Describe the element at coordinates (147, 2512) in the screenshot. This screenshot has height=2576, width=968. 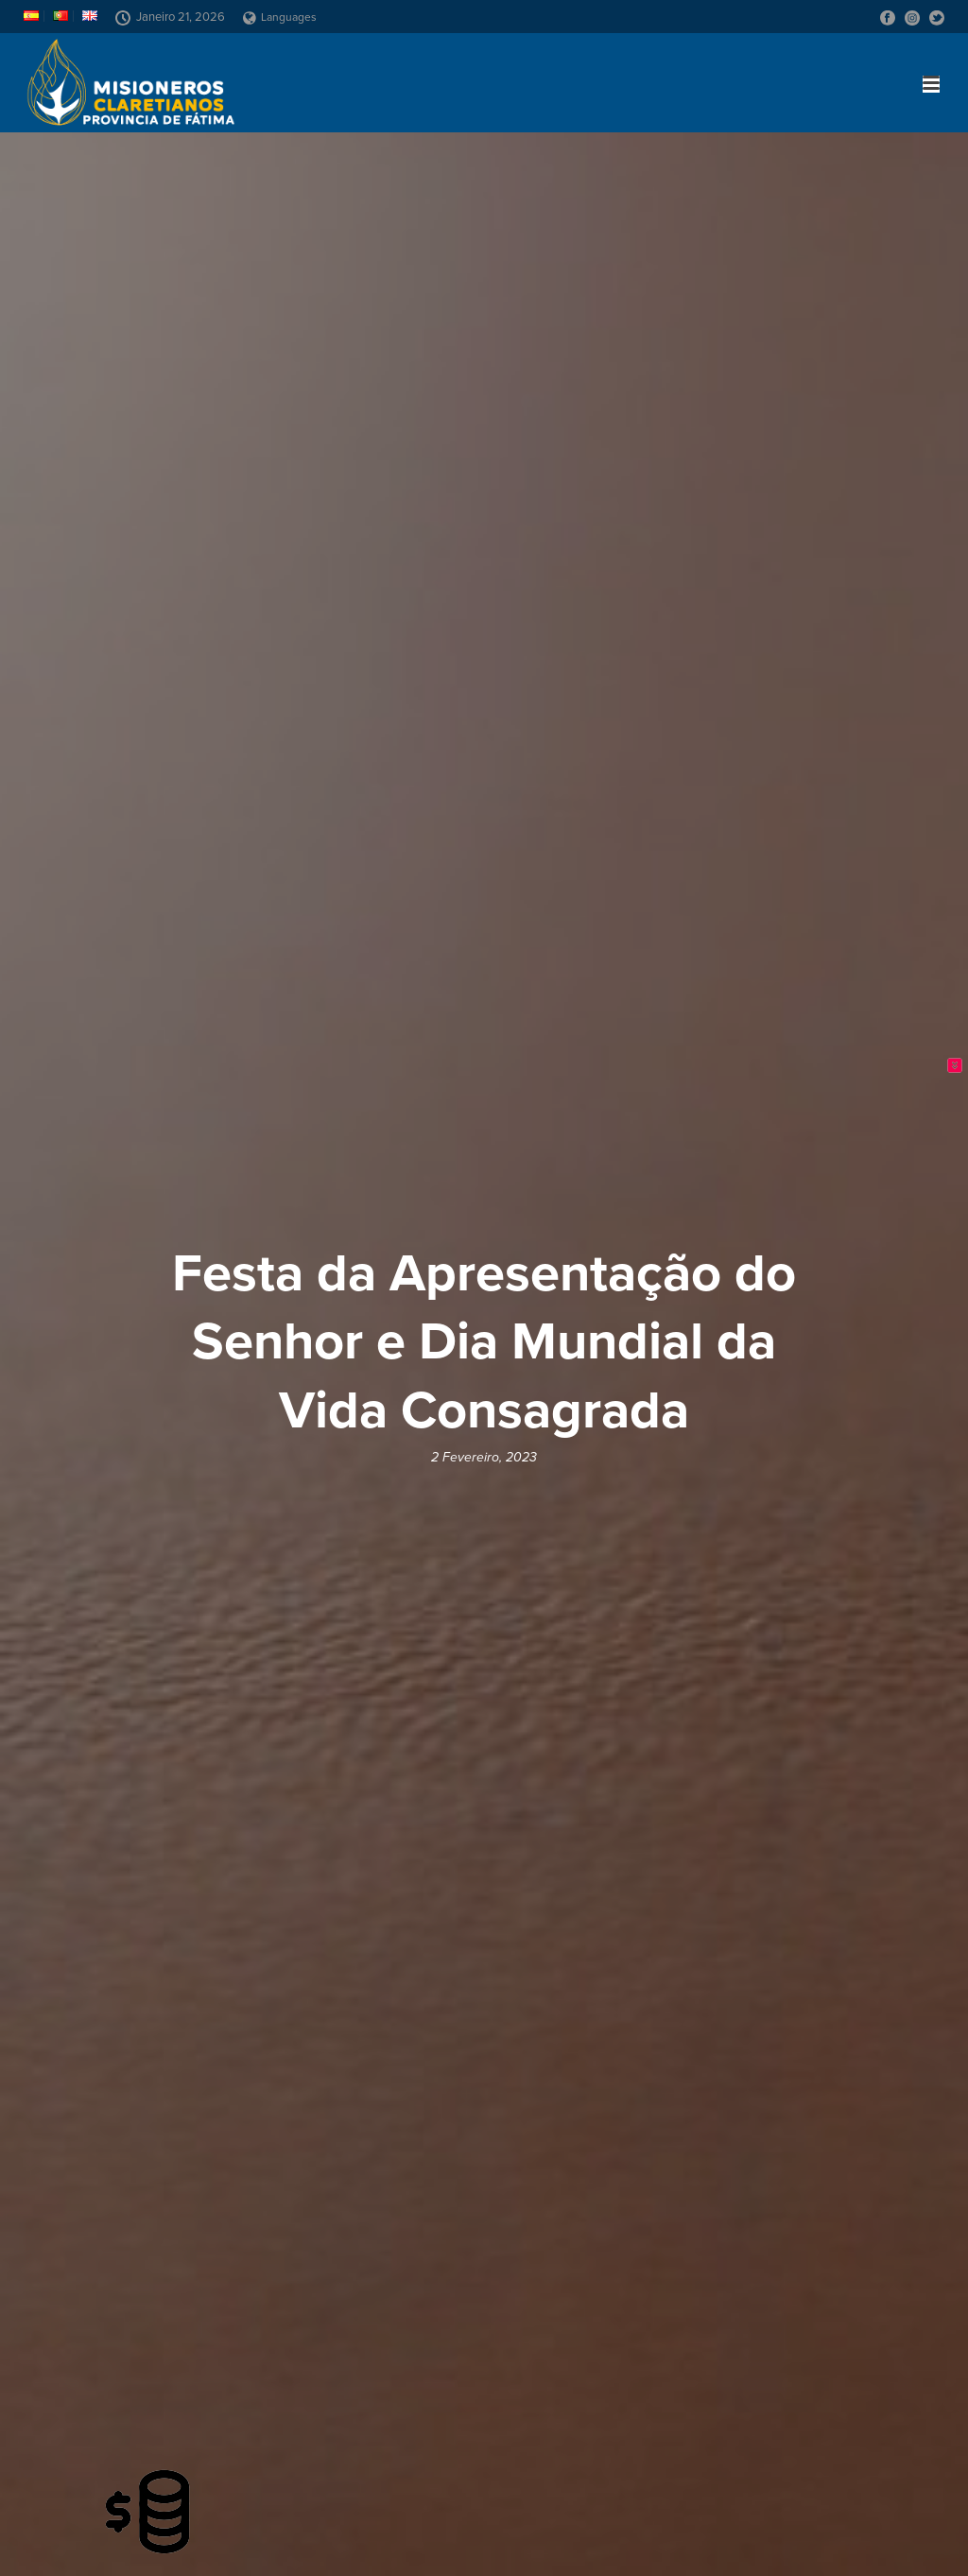
I see `view business plan or financial overview` at that location.